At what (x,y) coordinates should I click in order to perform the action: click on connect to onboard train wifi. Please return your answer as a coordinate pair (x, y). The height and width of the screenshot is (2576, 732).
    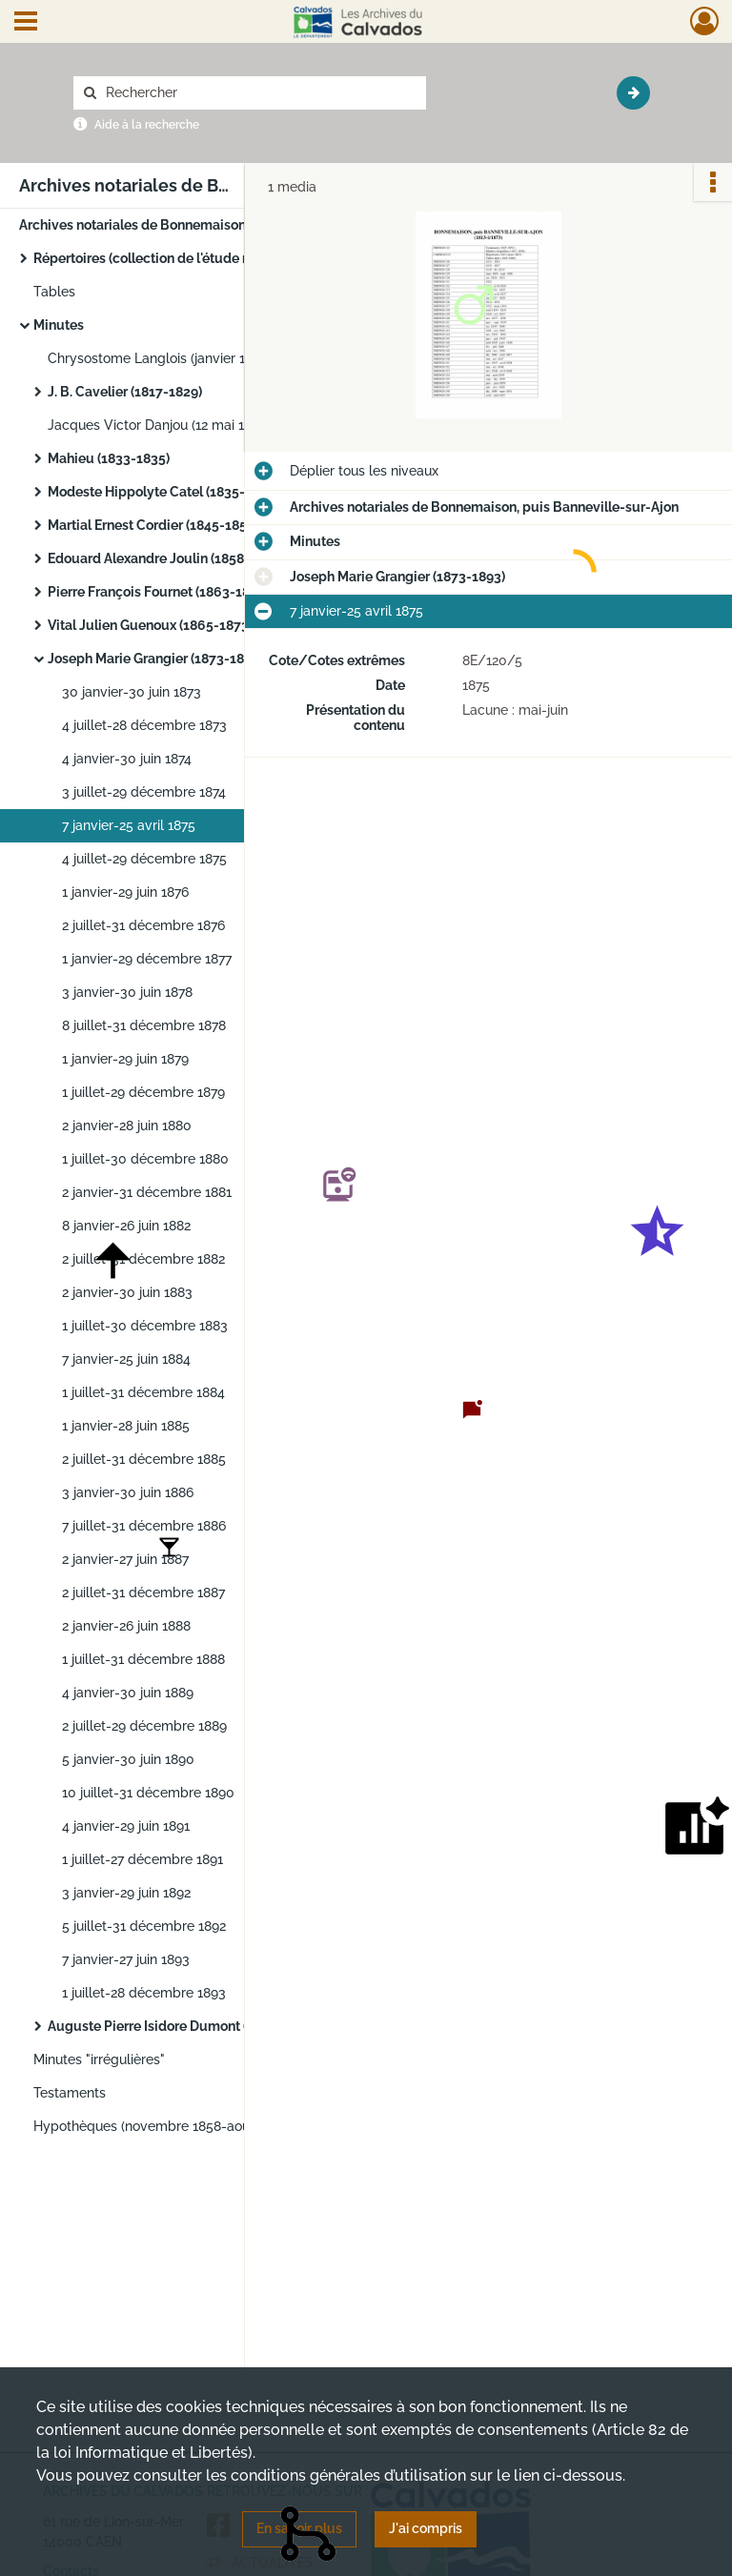
    Looking at the image, I should click on (337, 1185).